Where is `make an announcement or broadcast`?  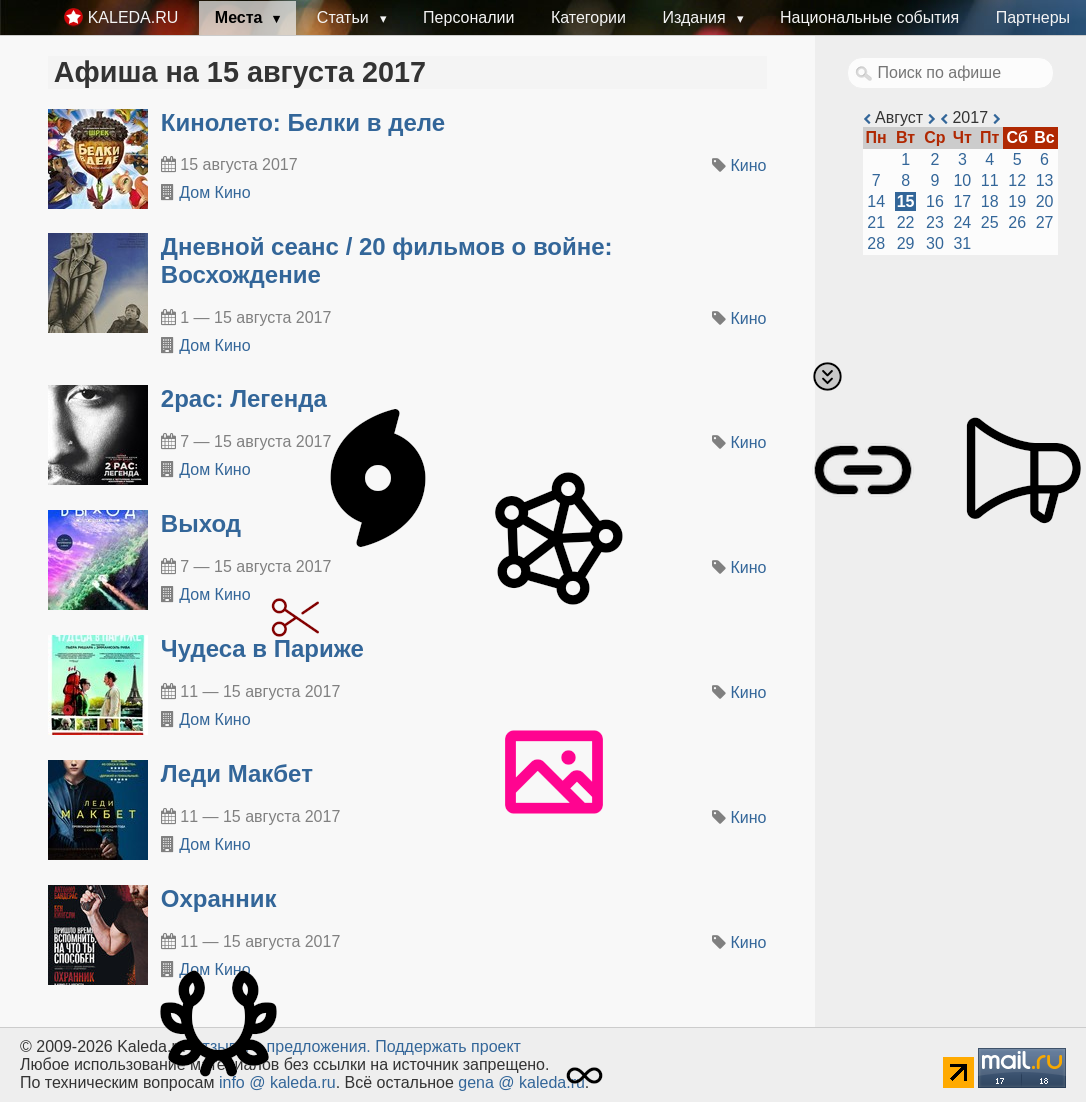 make an announcement or broadcast is located at coordinates (1017, 472).